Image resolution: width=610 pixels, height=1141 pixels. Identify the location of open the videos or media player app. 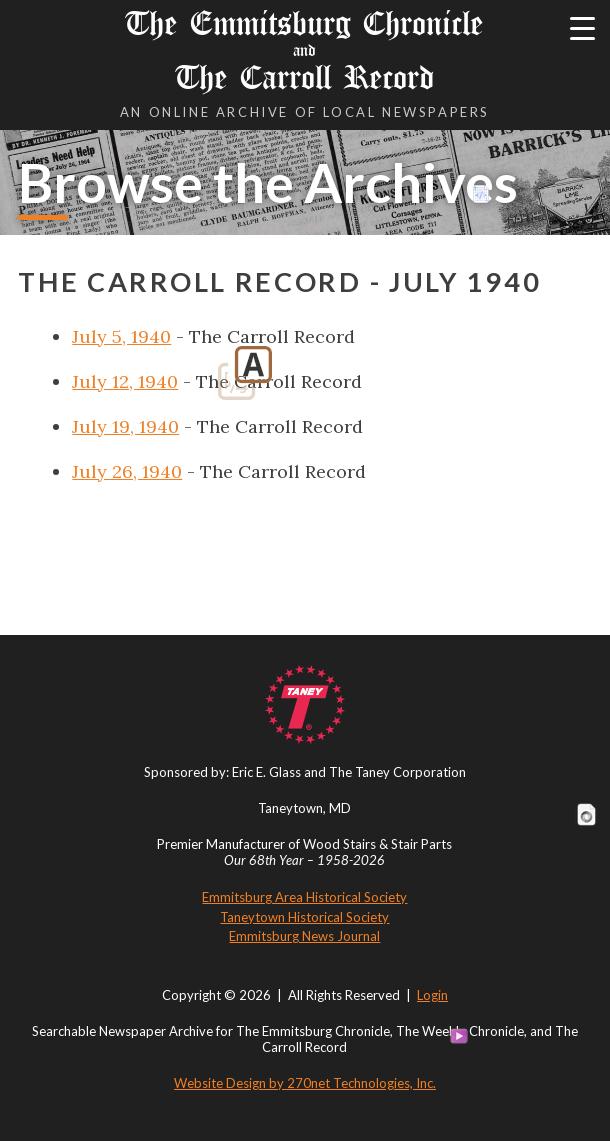
(459, 1036).